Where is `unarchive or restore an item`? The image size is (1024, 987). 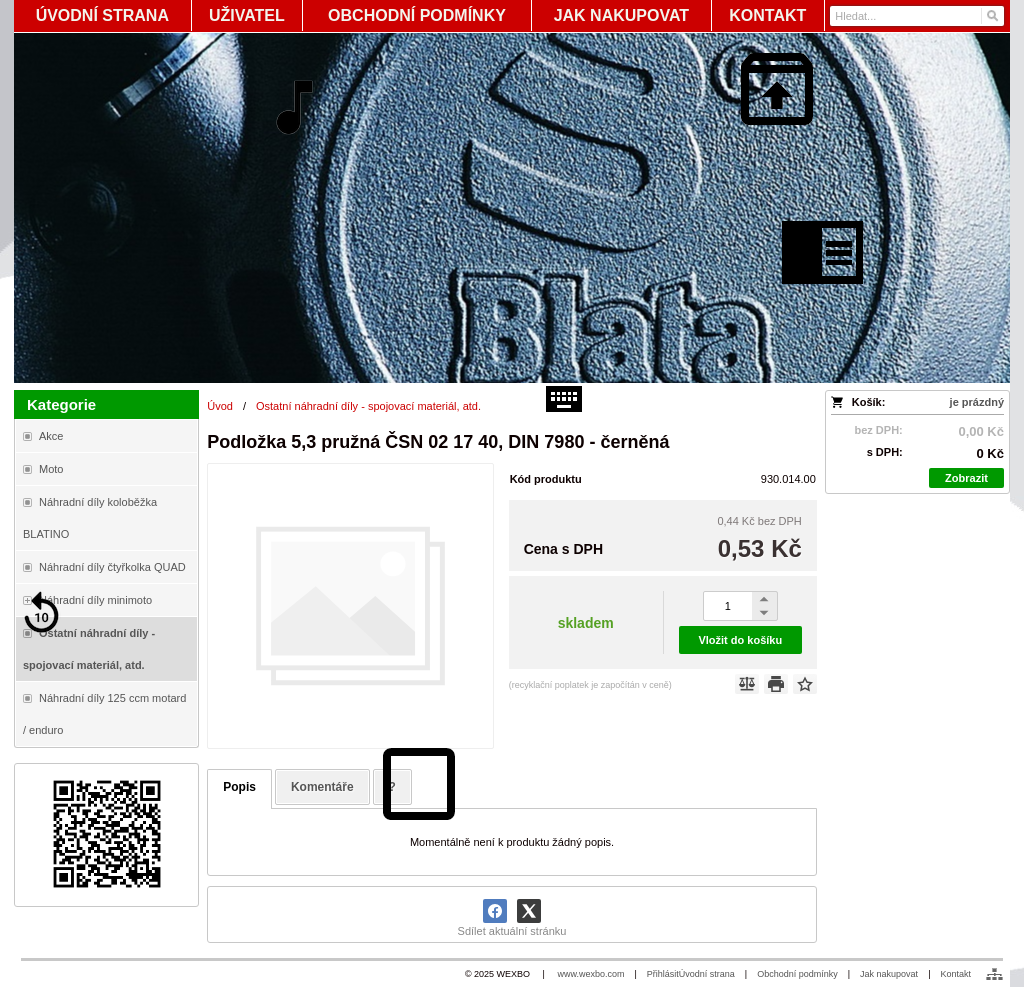 unarchive or restore an item is located at coordinates (777, 89).